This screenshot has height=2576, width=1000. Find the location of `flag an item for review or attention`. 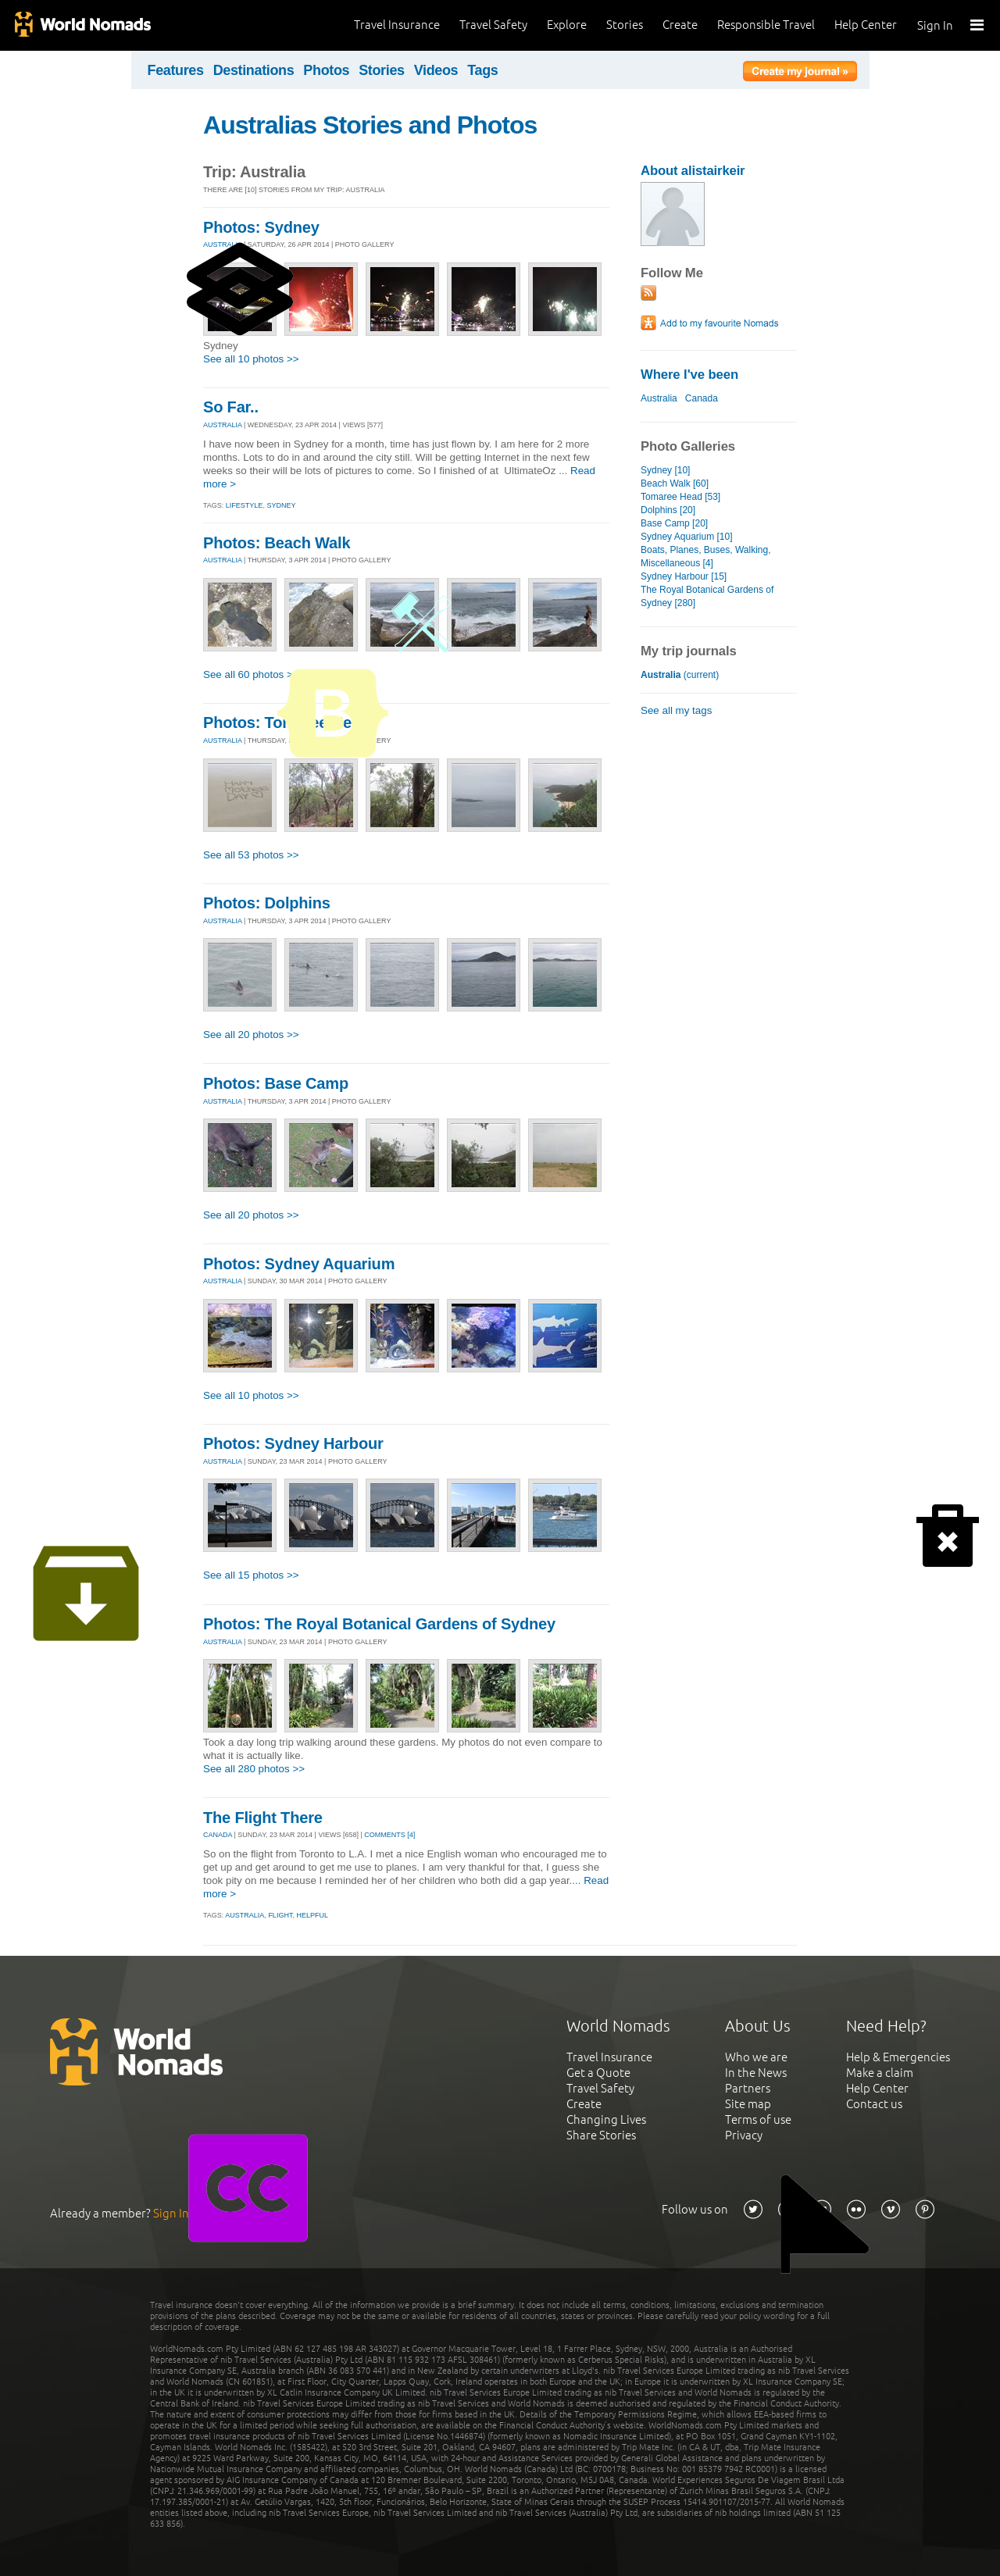

flag an item for review or attention is located at coordinates (820, 2224).